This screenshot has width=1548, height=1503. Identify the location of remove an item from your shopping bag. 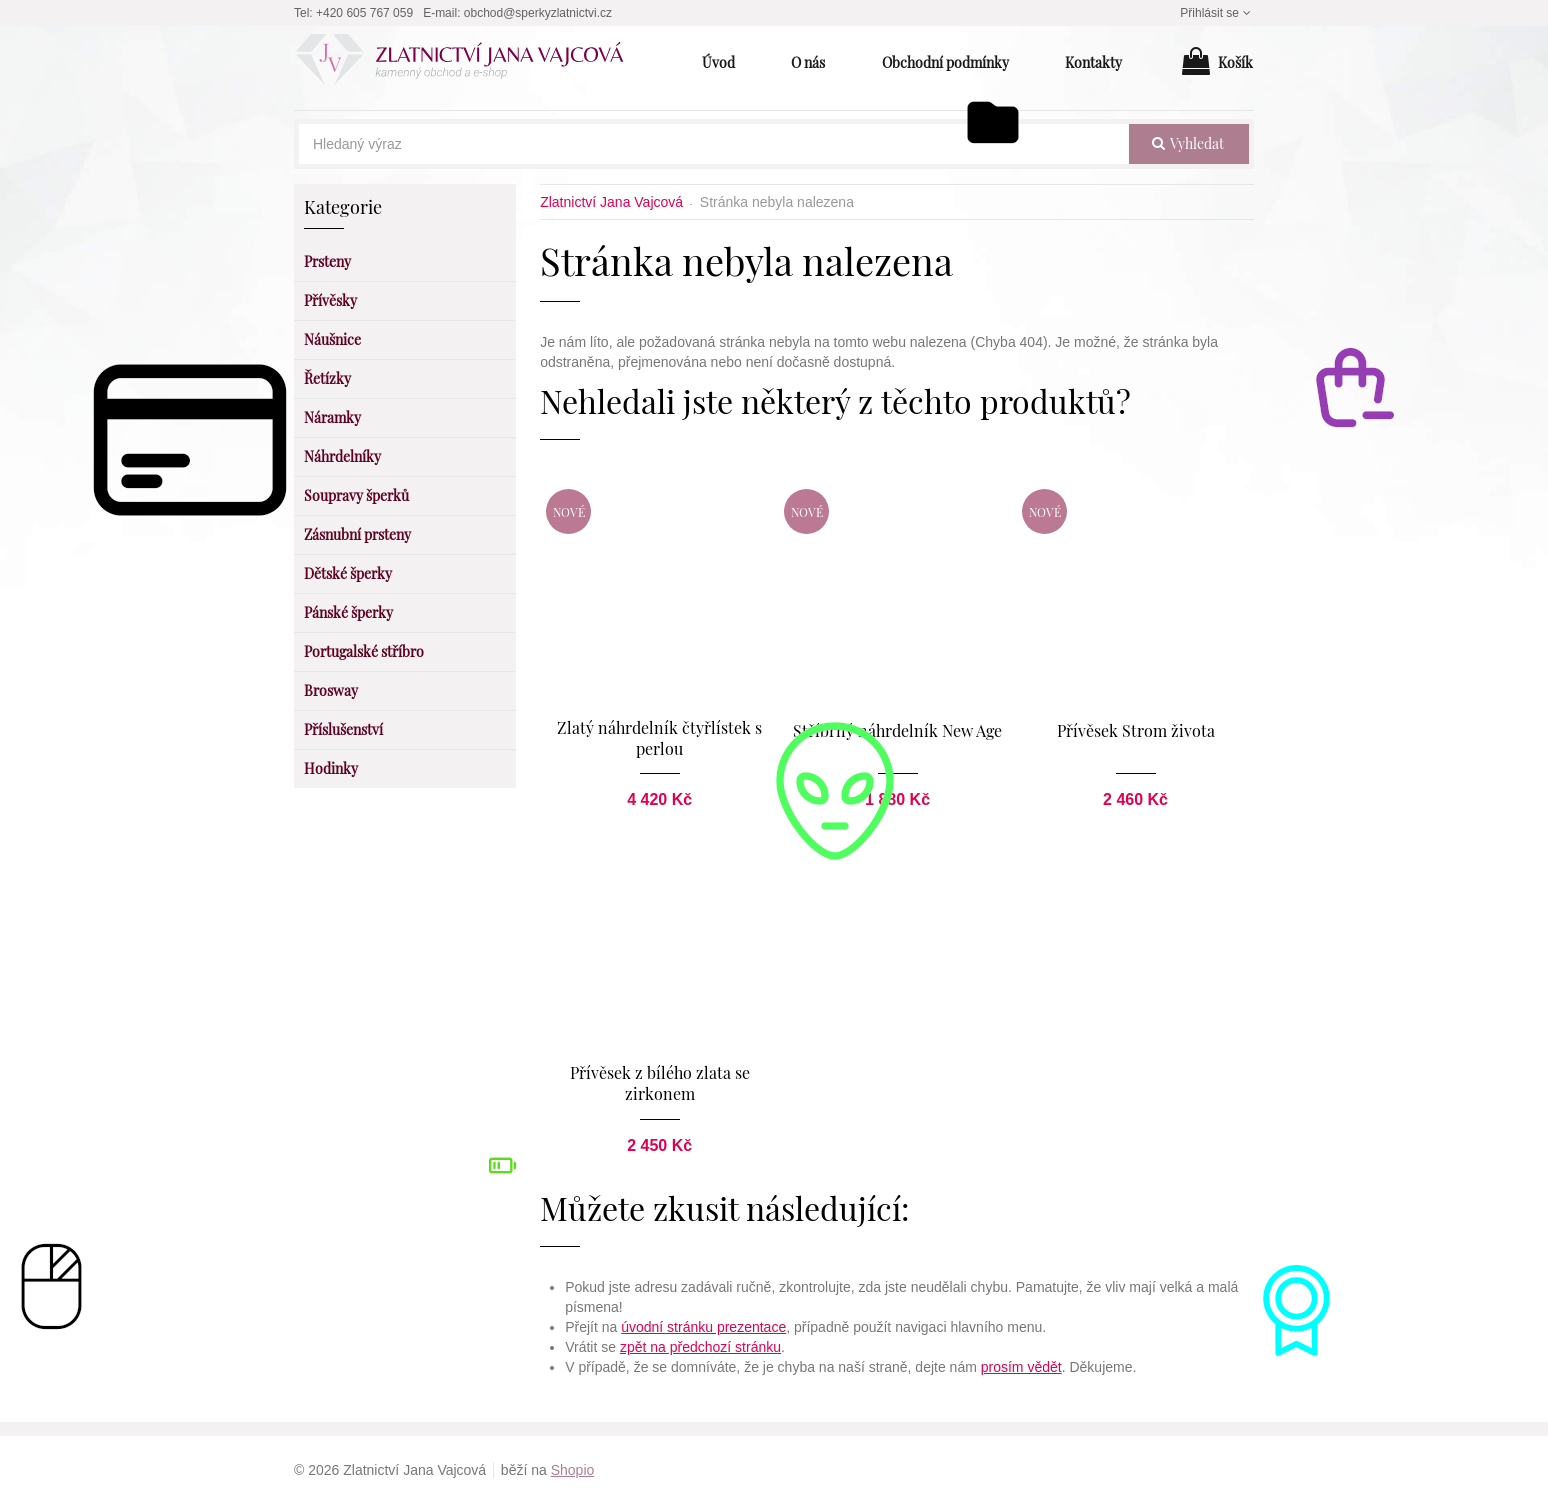
(1350, 387).